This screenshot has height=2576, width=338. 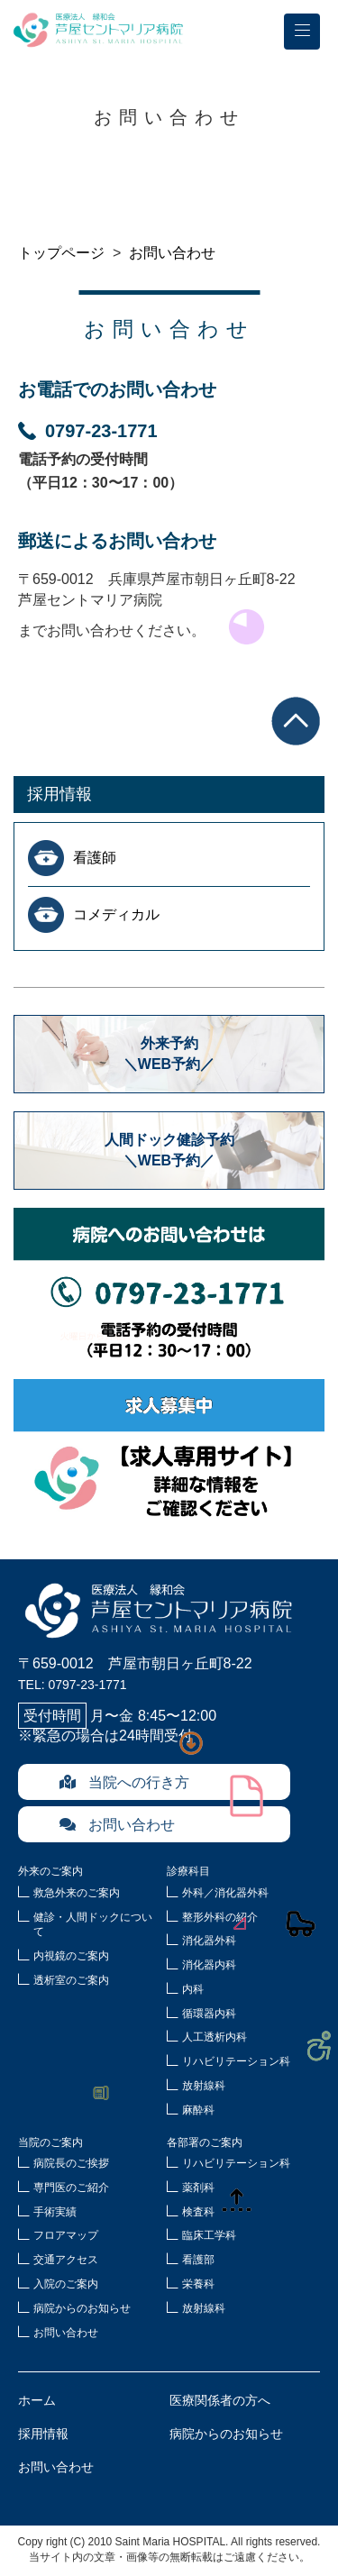 What do you see at coordinates (191, 1743) in the screenshot?
I see `download a file or content` at bounding box center [191, 1743].